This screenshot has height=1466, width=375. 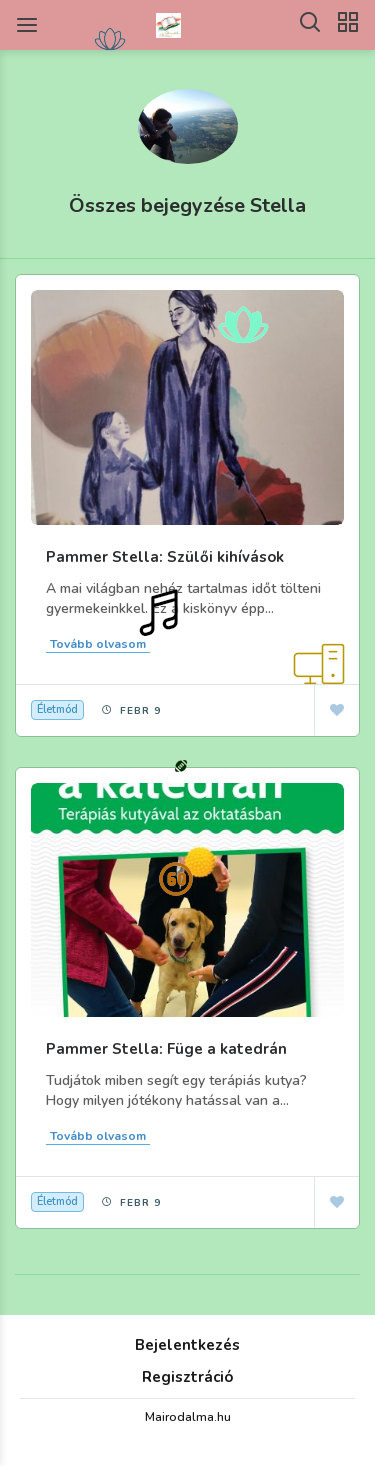 What do you see at coordinates (176, 879) in the screenshot?
I see `set a 60-second timer` at bounding box center [176, 879].